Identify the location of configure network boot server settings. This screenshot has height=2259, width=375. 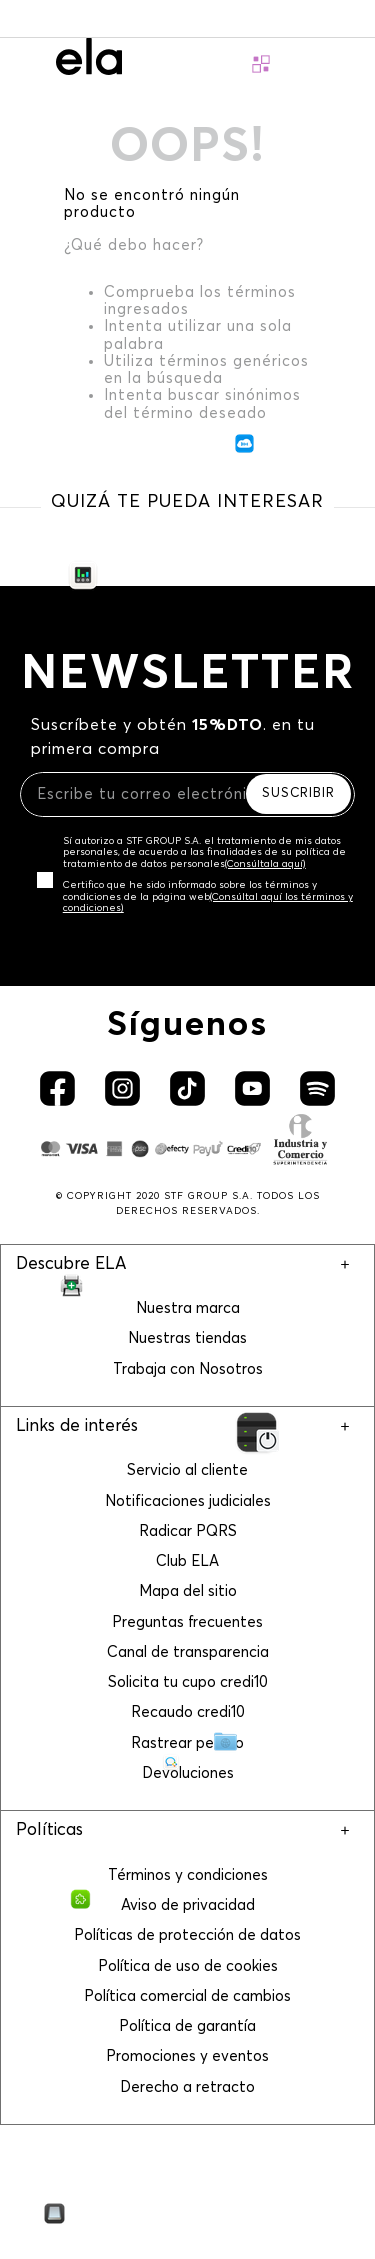
(257, 1433).